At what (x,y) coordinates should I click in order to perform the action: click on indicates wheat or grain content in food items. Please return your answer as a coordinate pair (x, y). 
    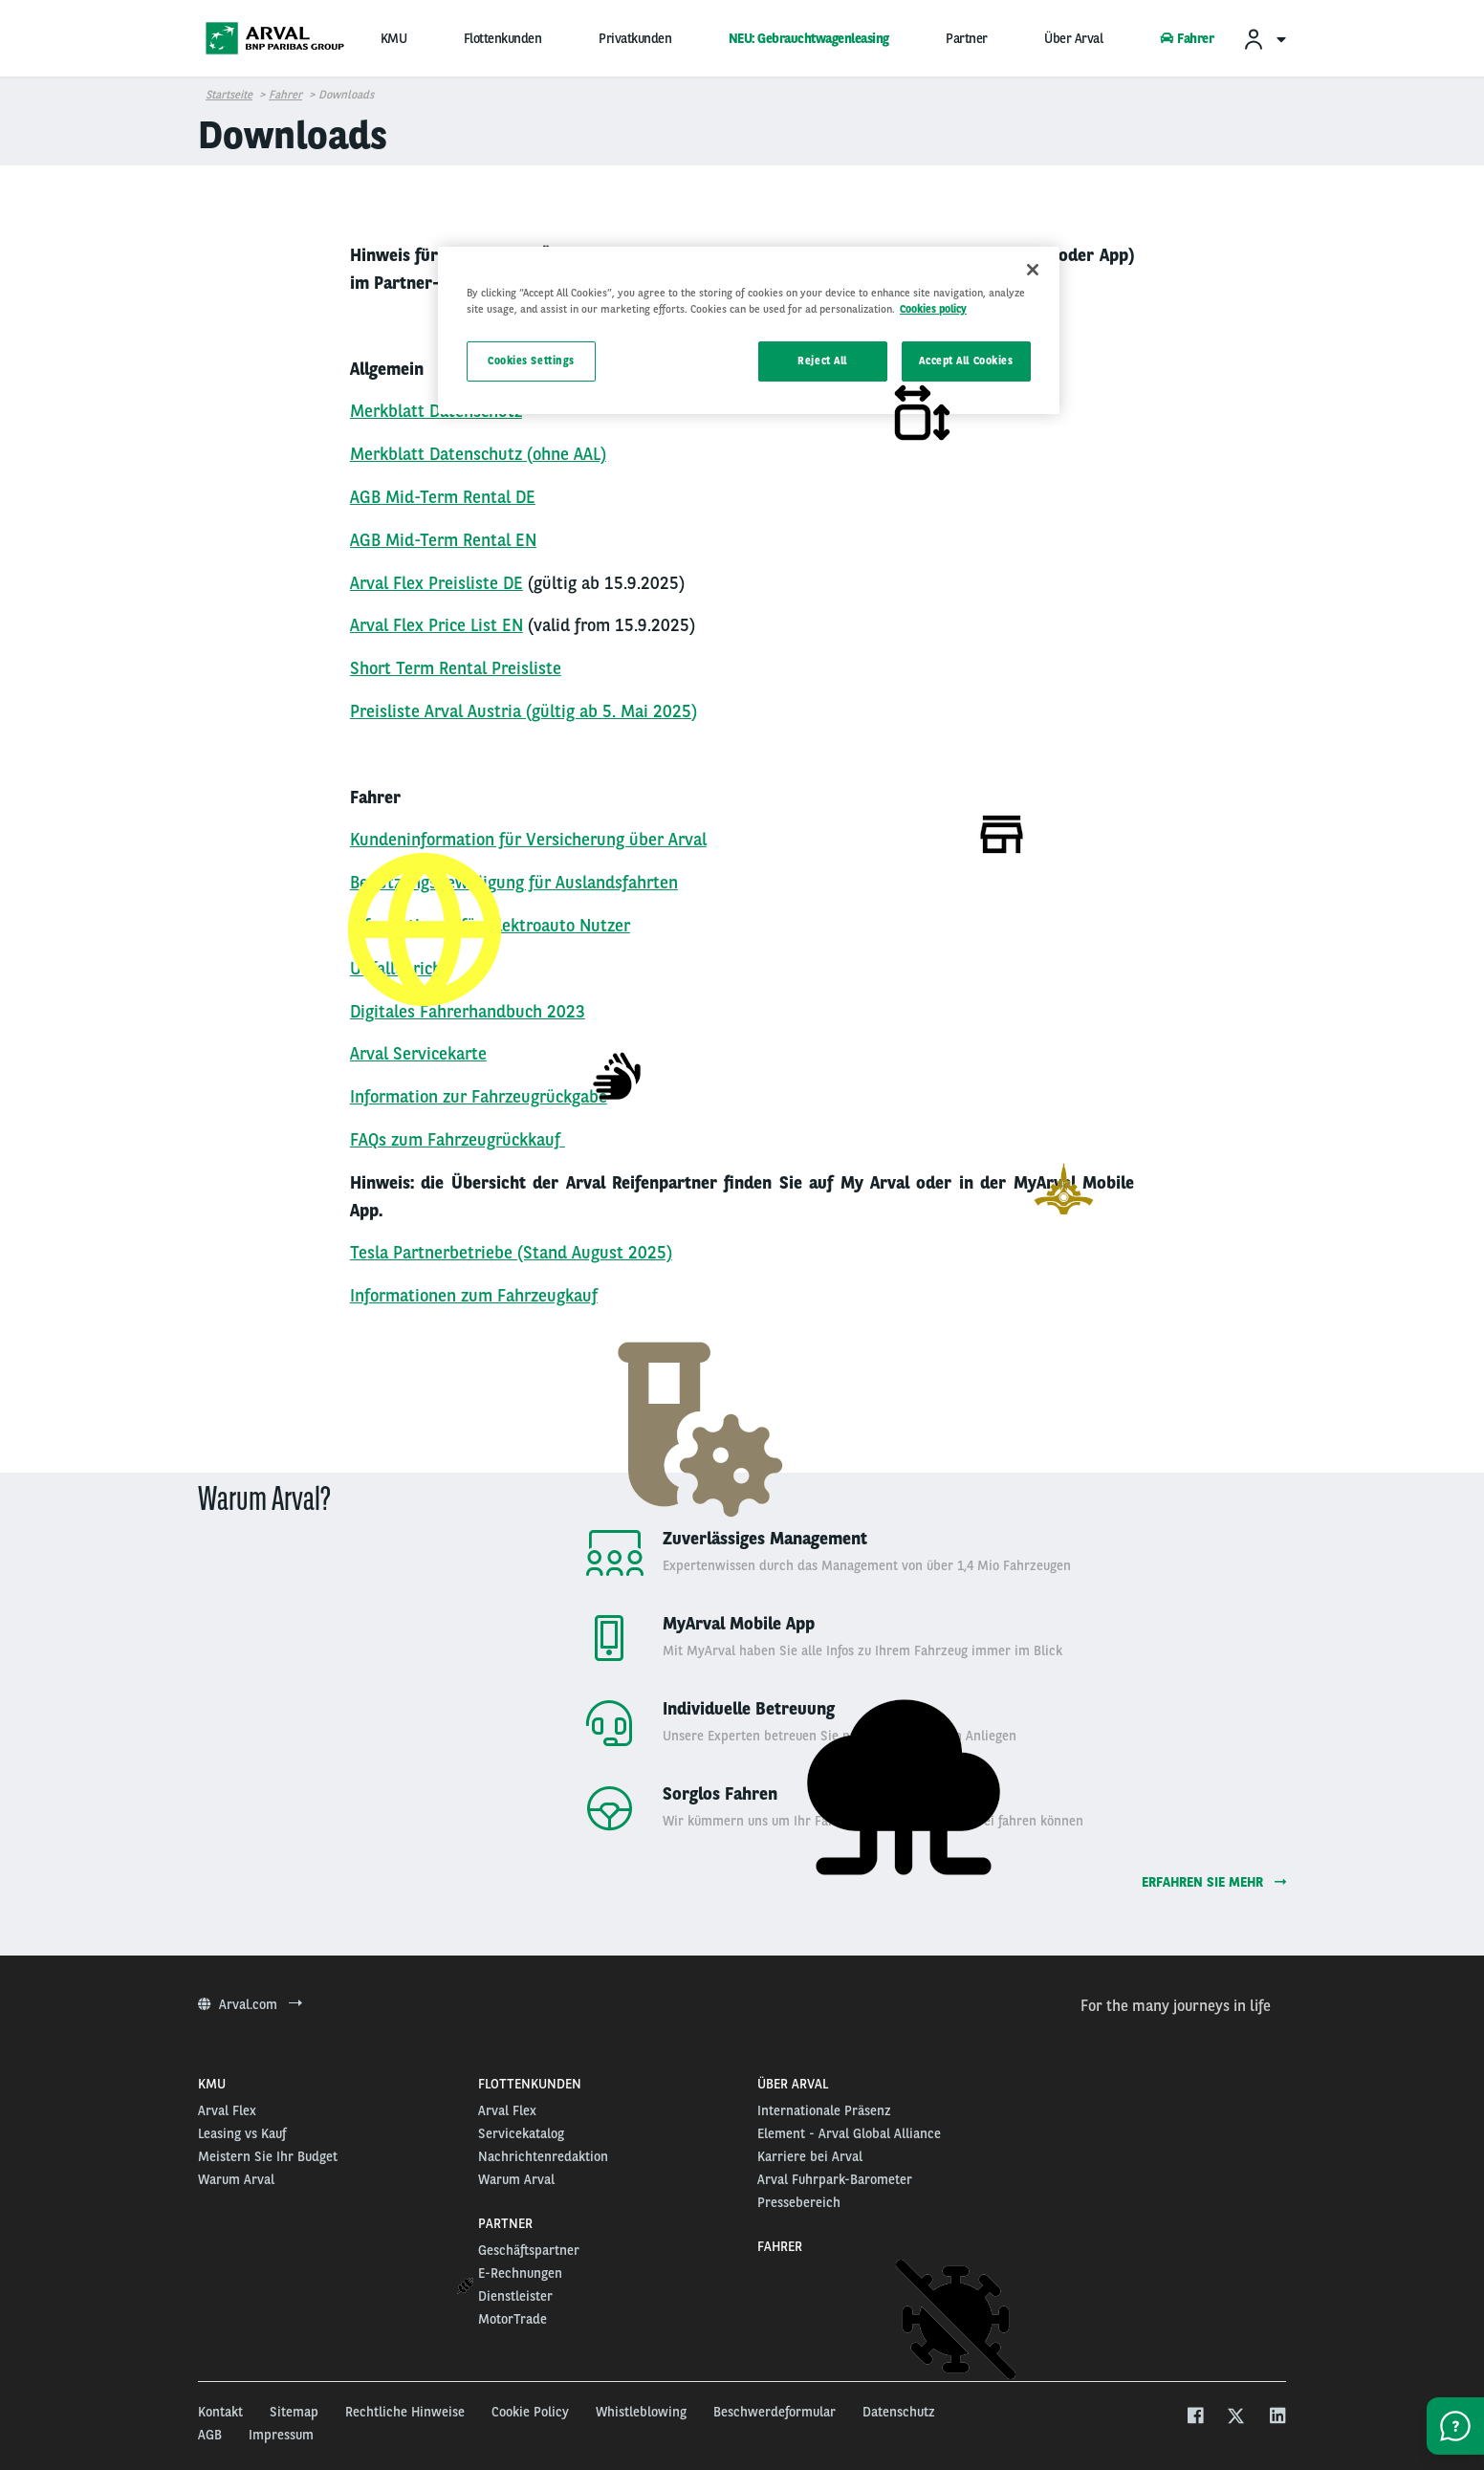
    Looking at the image, I should click on (466, 2285).